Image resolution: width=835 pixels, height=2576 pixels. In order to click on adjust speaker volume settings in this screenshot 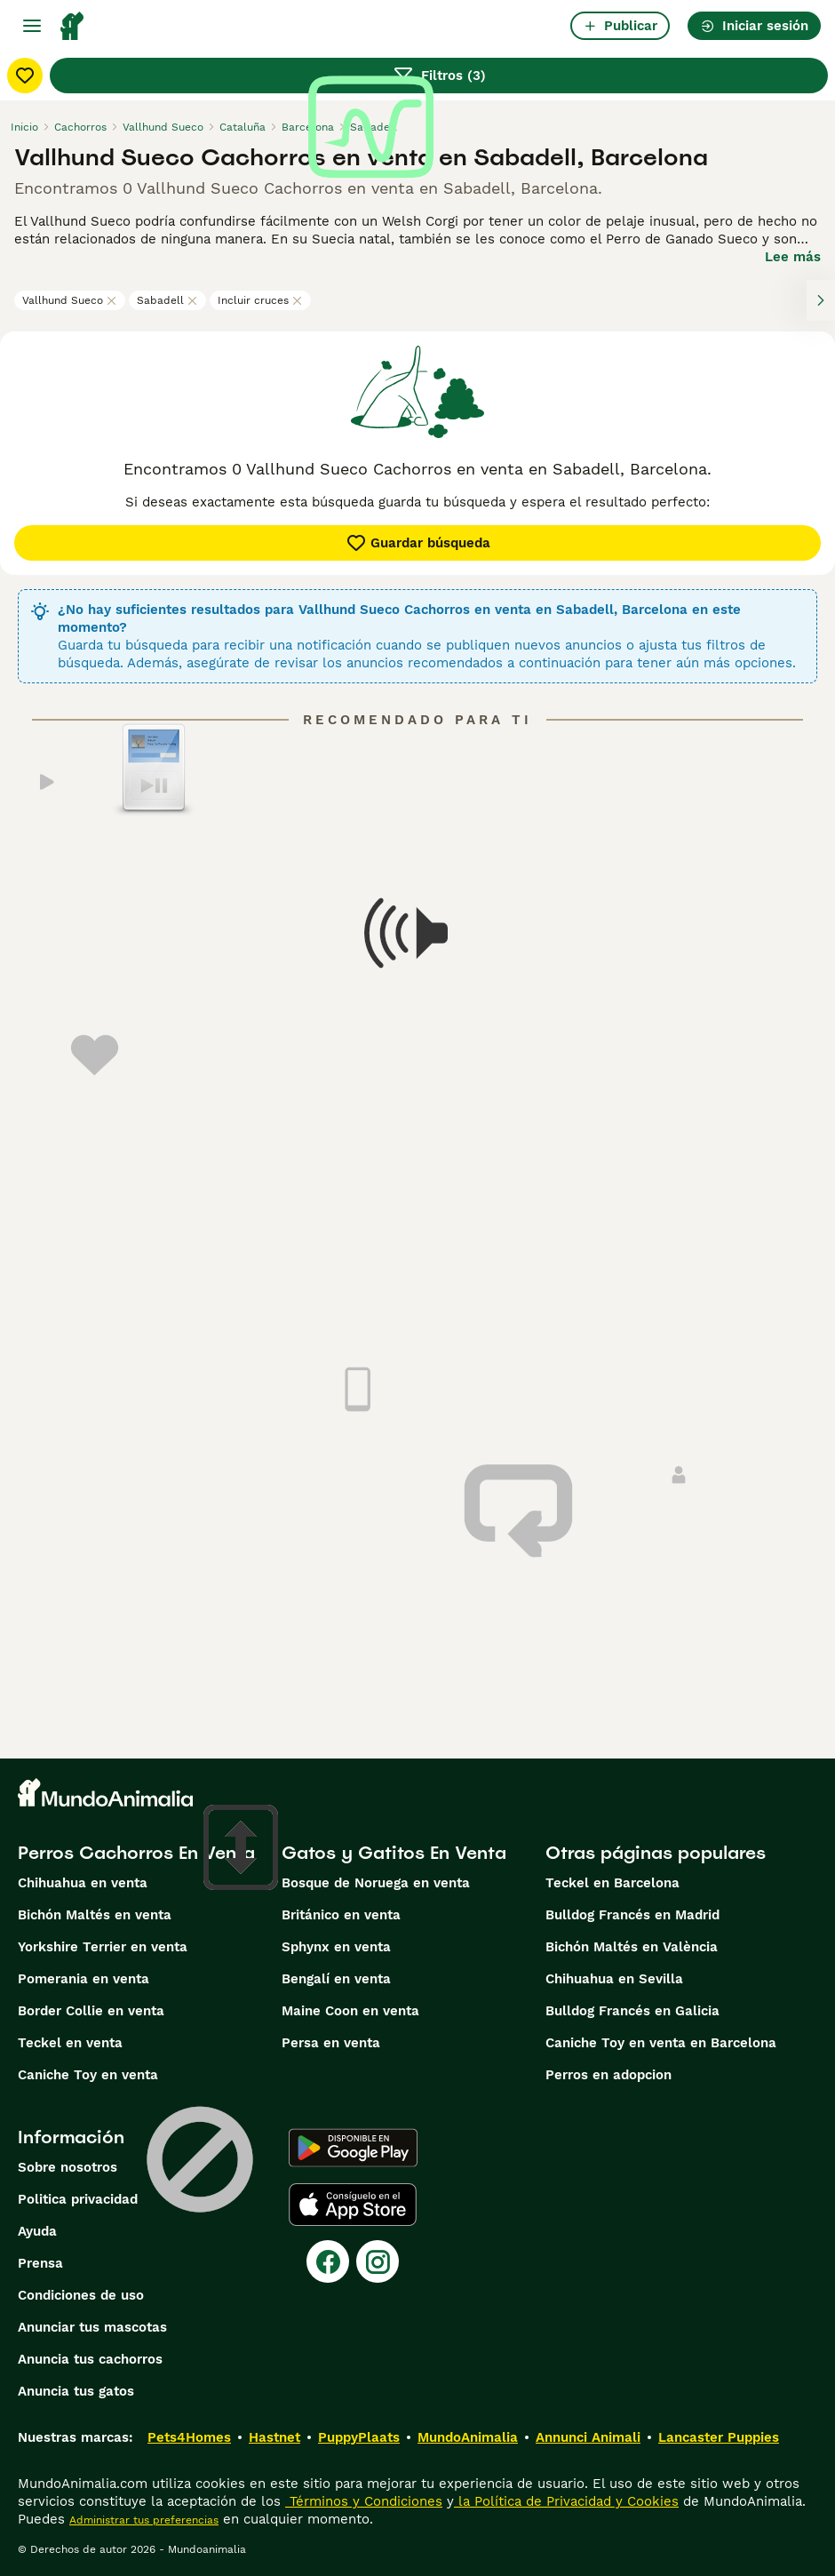, I will do `click(406, 933)`.